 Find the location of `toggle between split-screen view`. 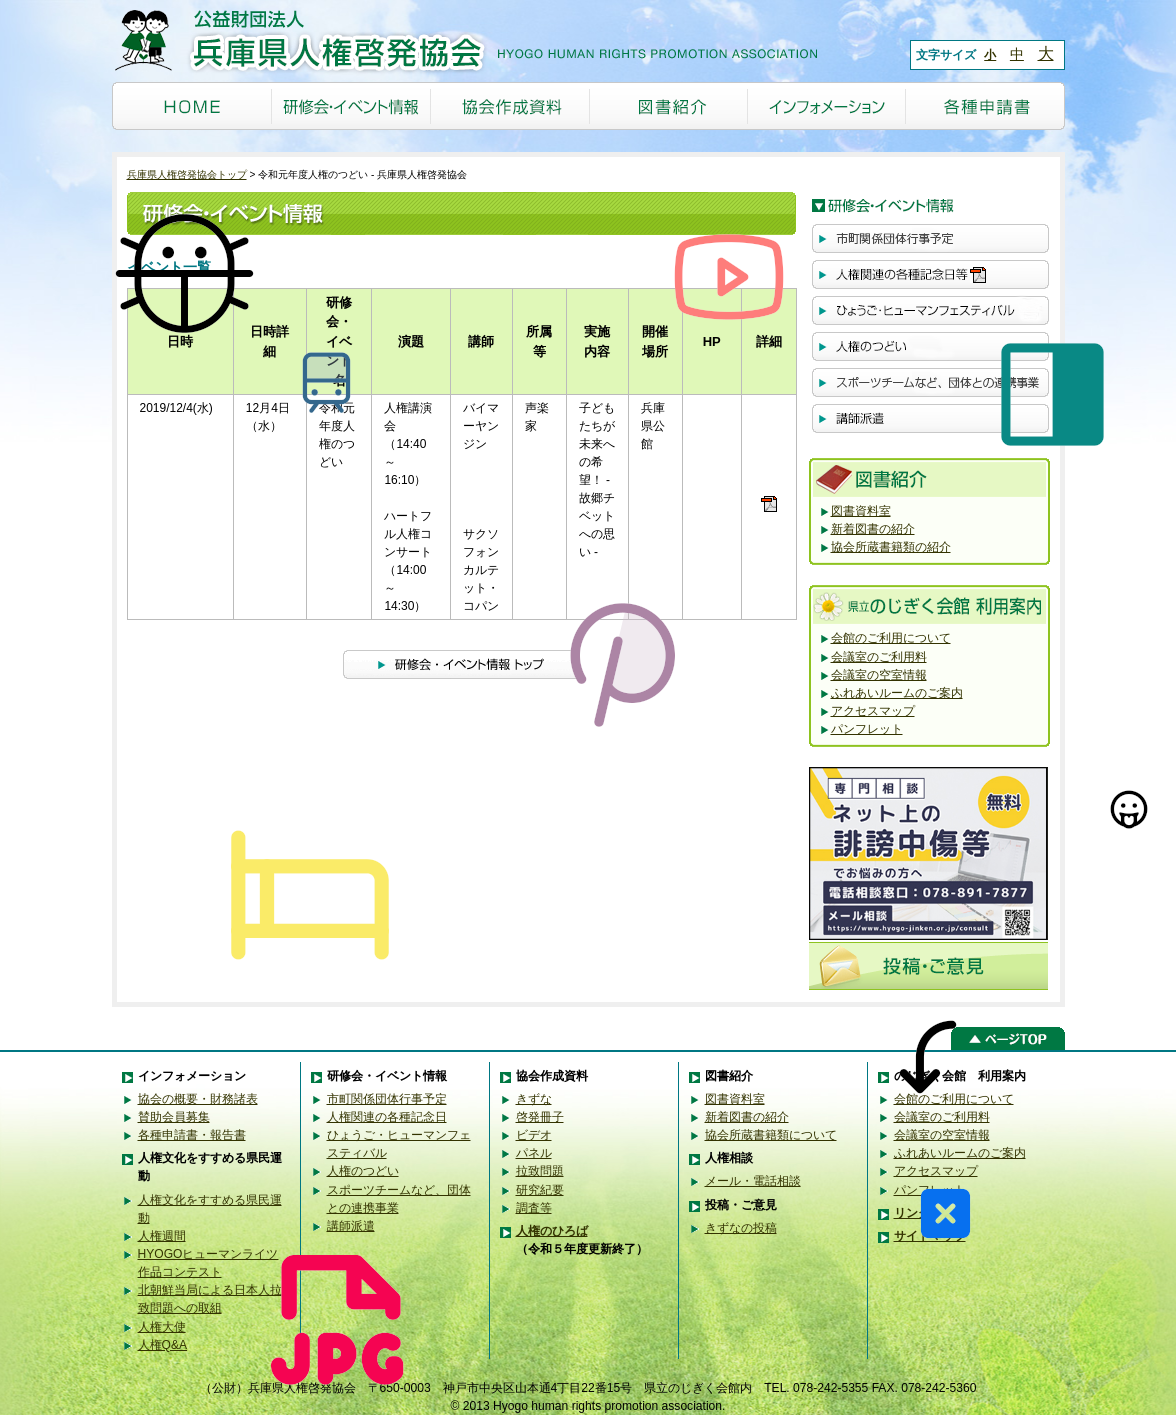

toggle between split-screen view is located at coordinates (1052, 394).